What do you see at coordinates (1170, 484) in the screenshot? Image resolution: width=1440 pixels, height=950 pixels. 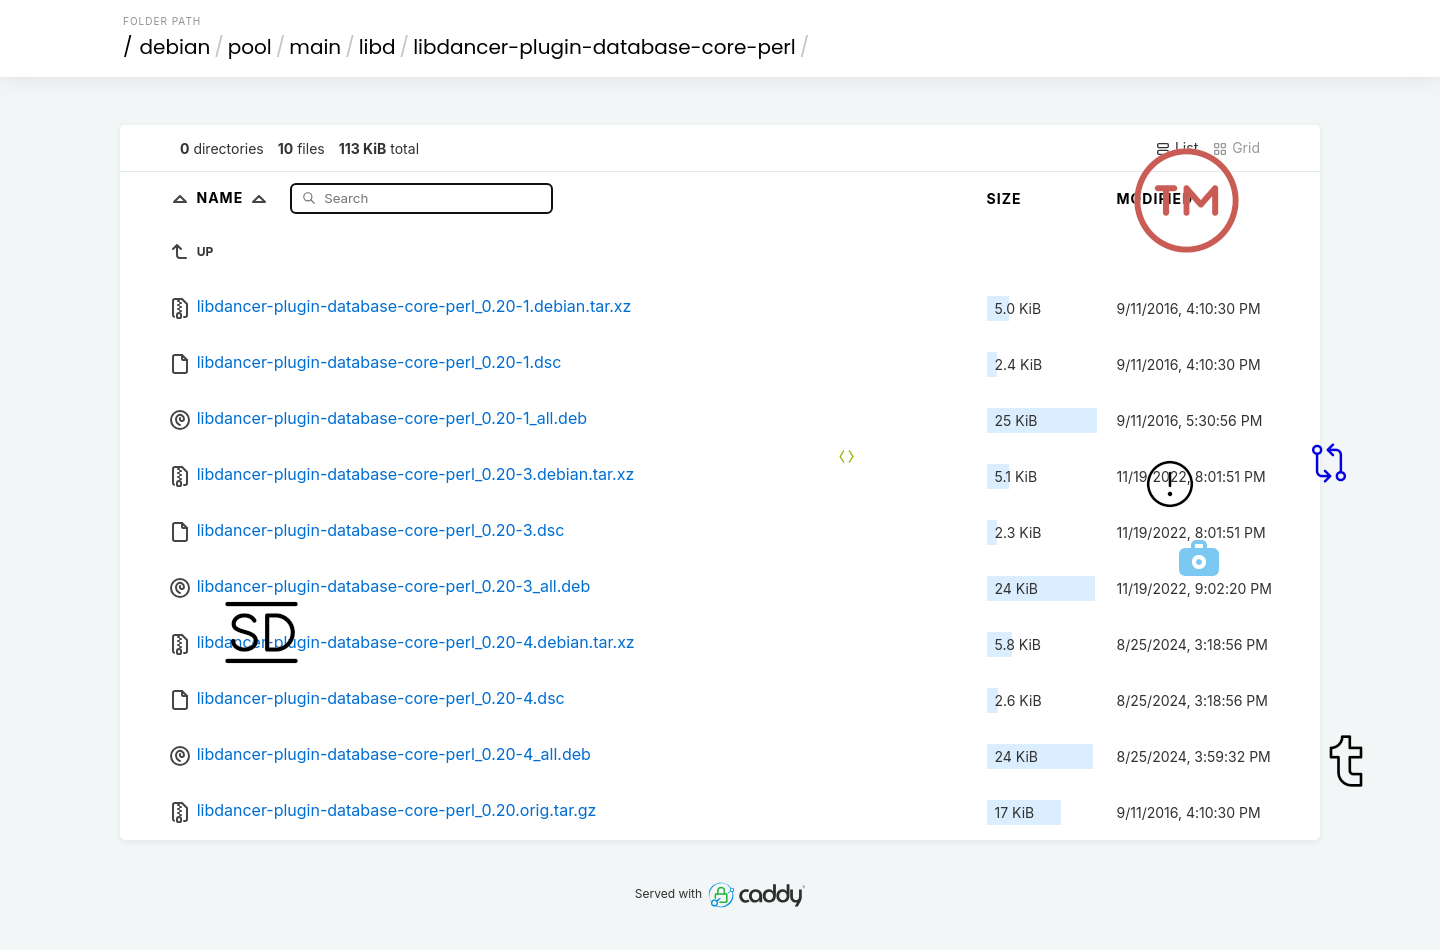 I see `indicates a warning or caution state` at bounding box center [1170, 484].